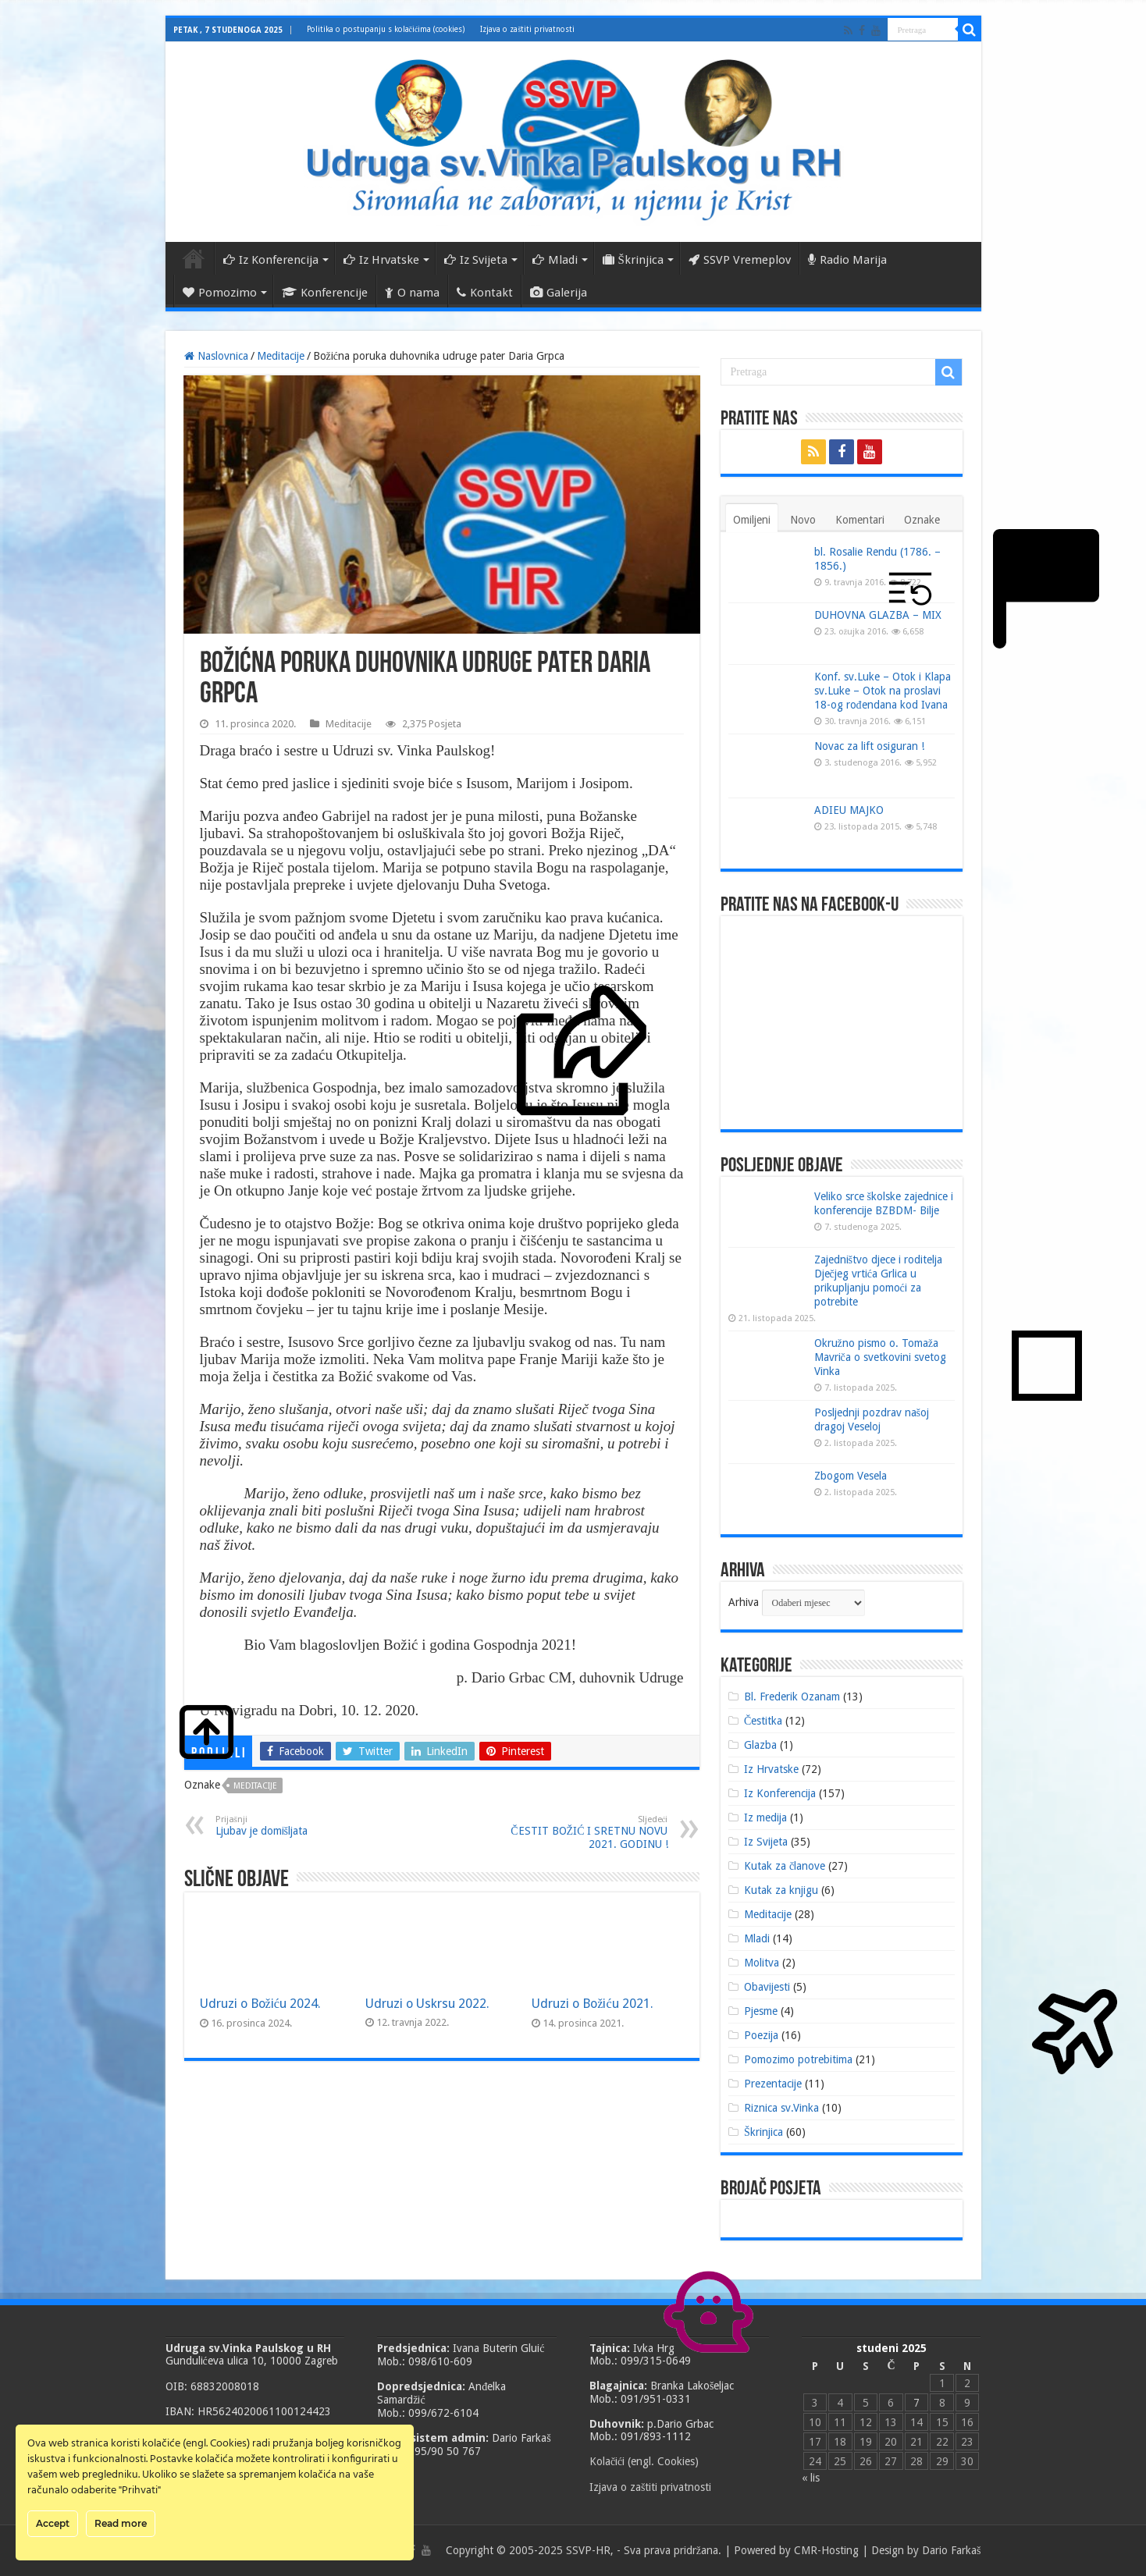 The width and height of the screenshot is (1146, 2576). Describe the element at coordinates (708, 2311) in the screenshot. I see `enable ghost mode or incognito browsing` at that location.